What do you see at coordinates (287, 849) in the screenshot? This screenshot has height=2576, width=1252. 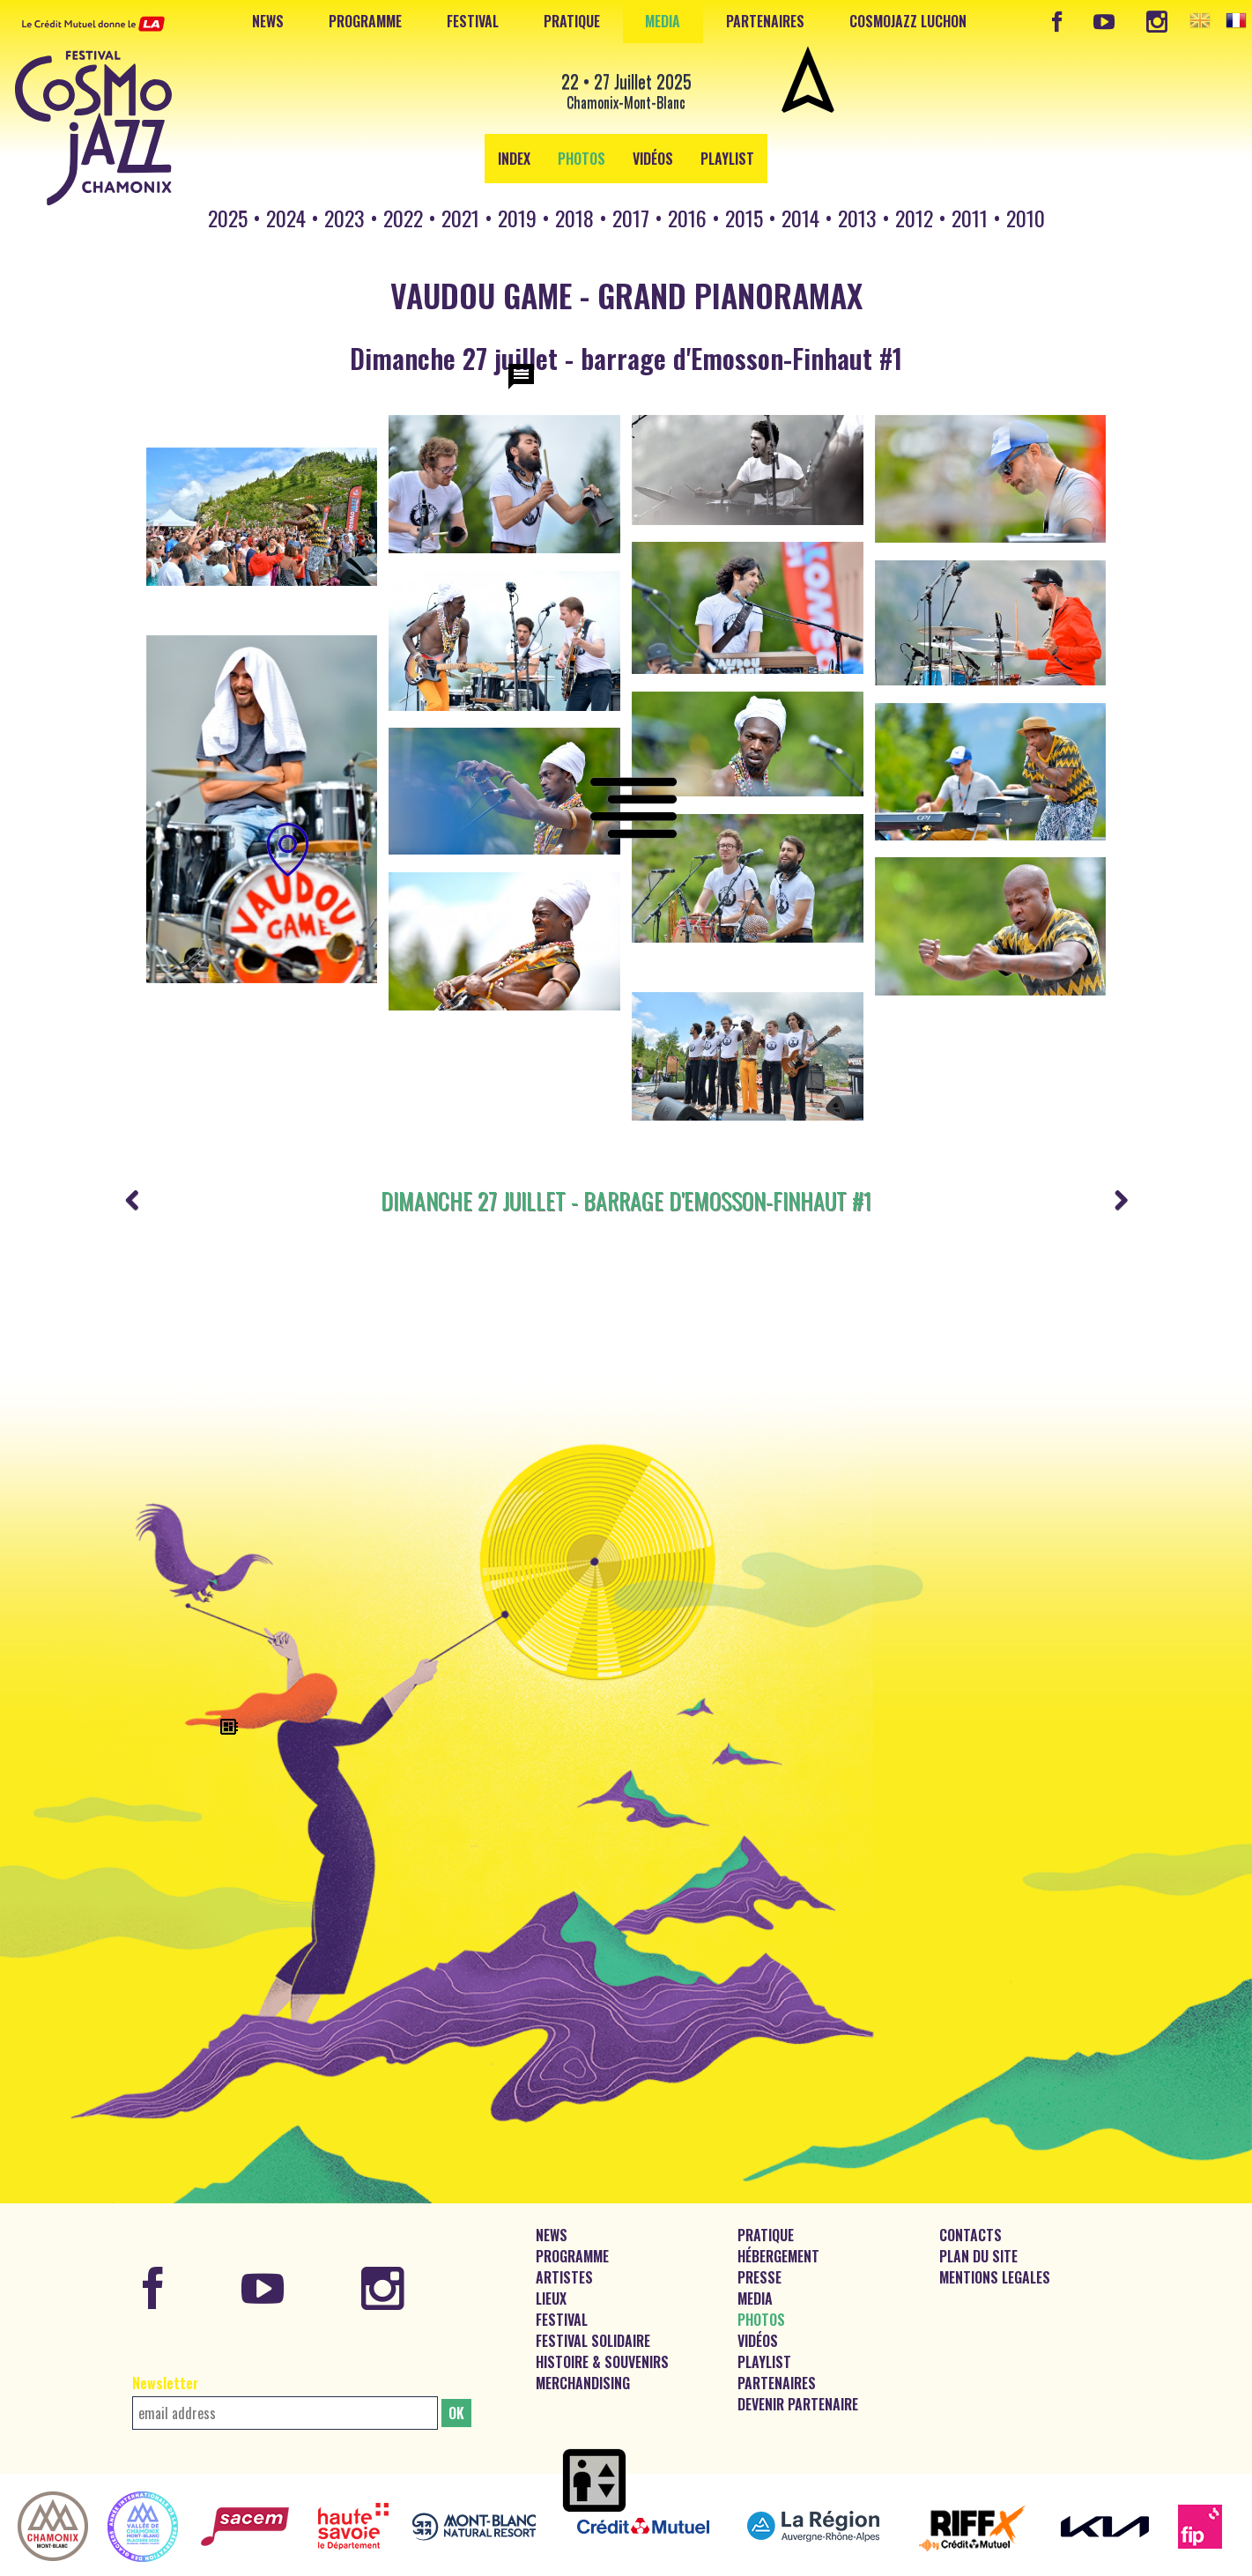 I see `view location on map` at bounding box center [287, 849].